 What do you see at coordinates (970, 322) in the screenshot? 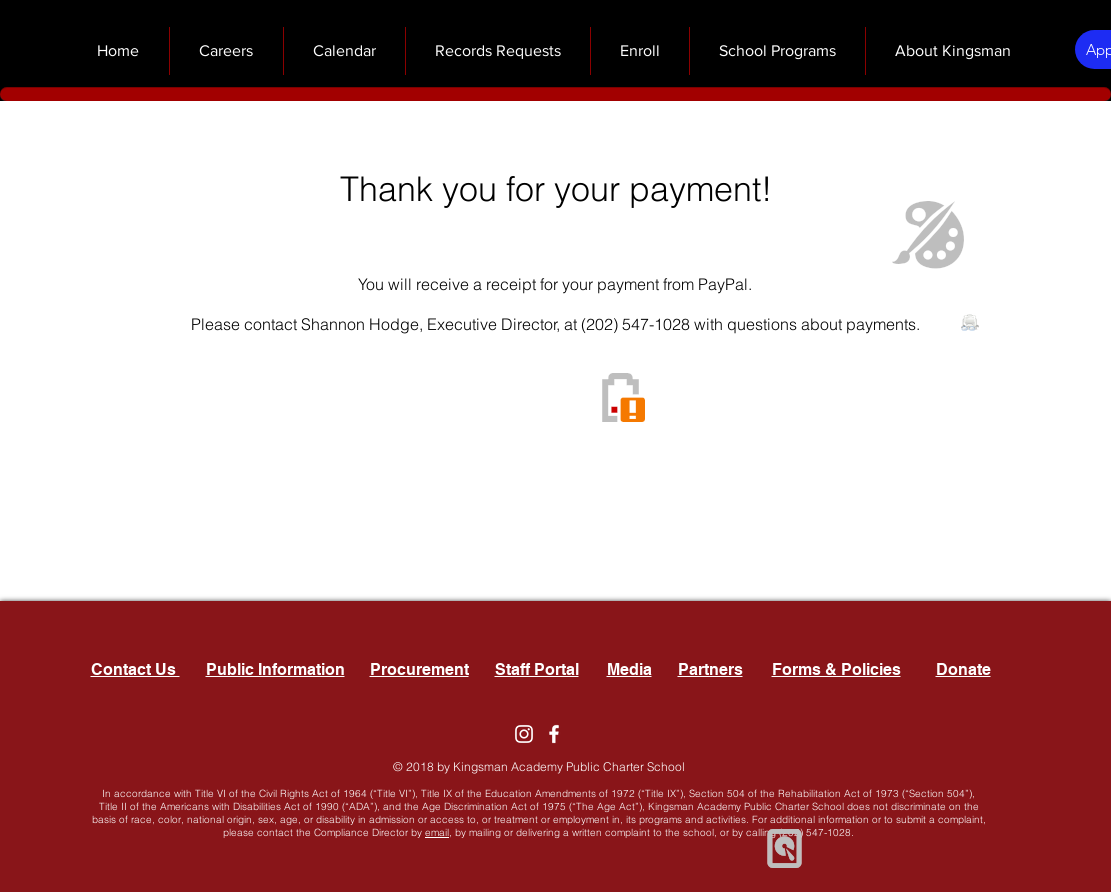
I see `mark email as read` at bounding box center [970, 322].